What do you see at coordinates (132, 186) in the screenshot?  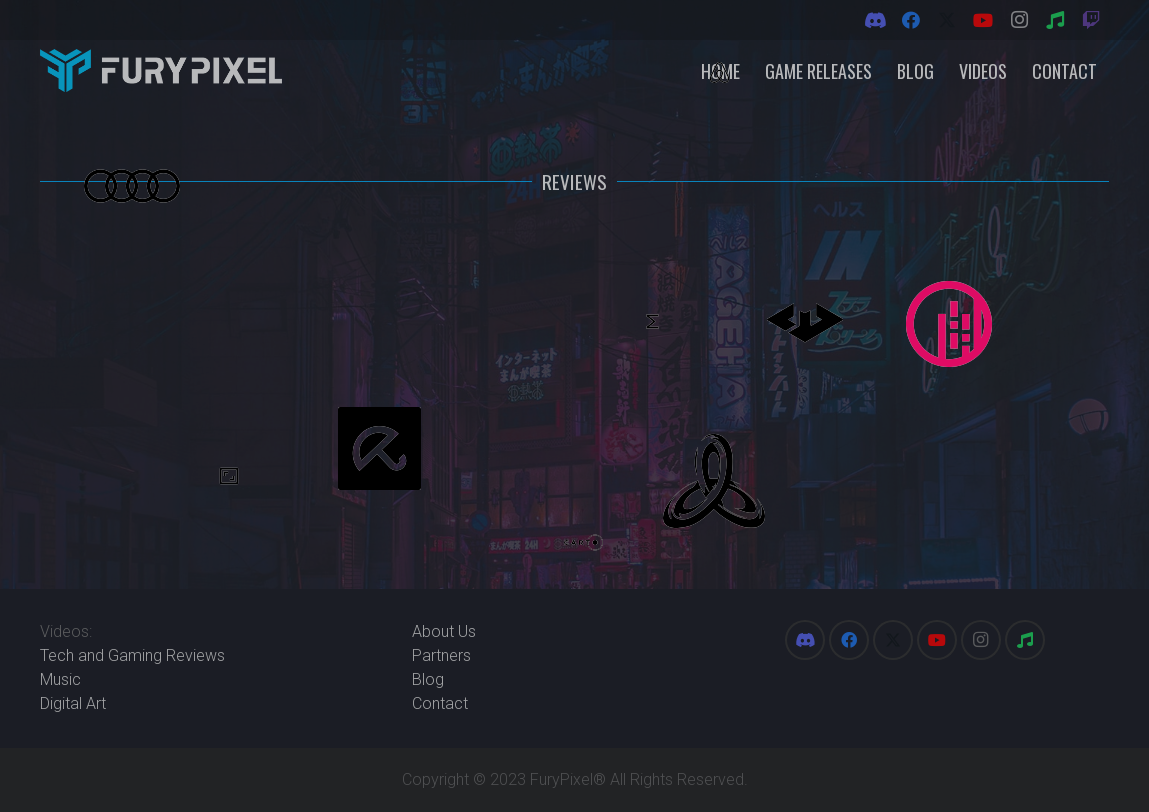 I see `Audi brand or vehicle information` at bounding box center [132, 186].